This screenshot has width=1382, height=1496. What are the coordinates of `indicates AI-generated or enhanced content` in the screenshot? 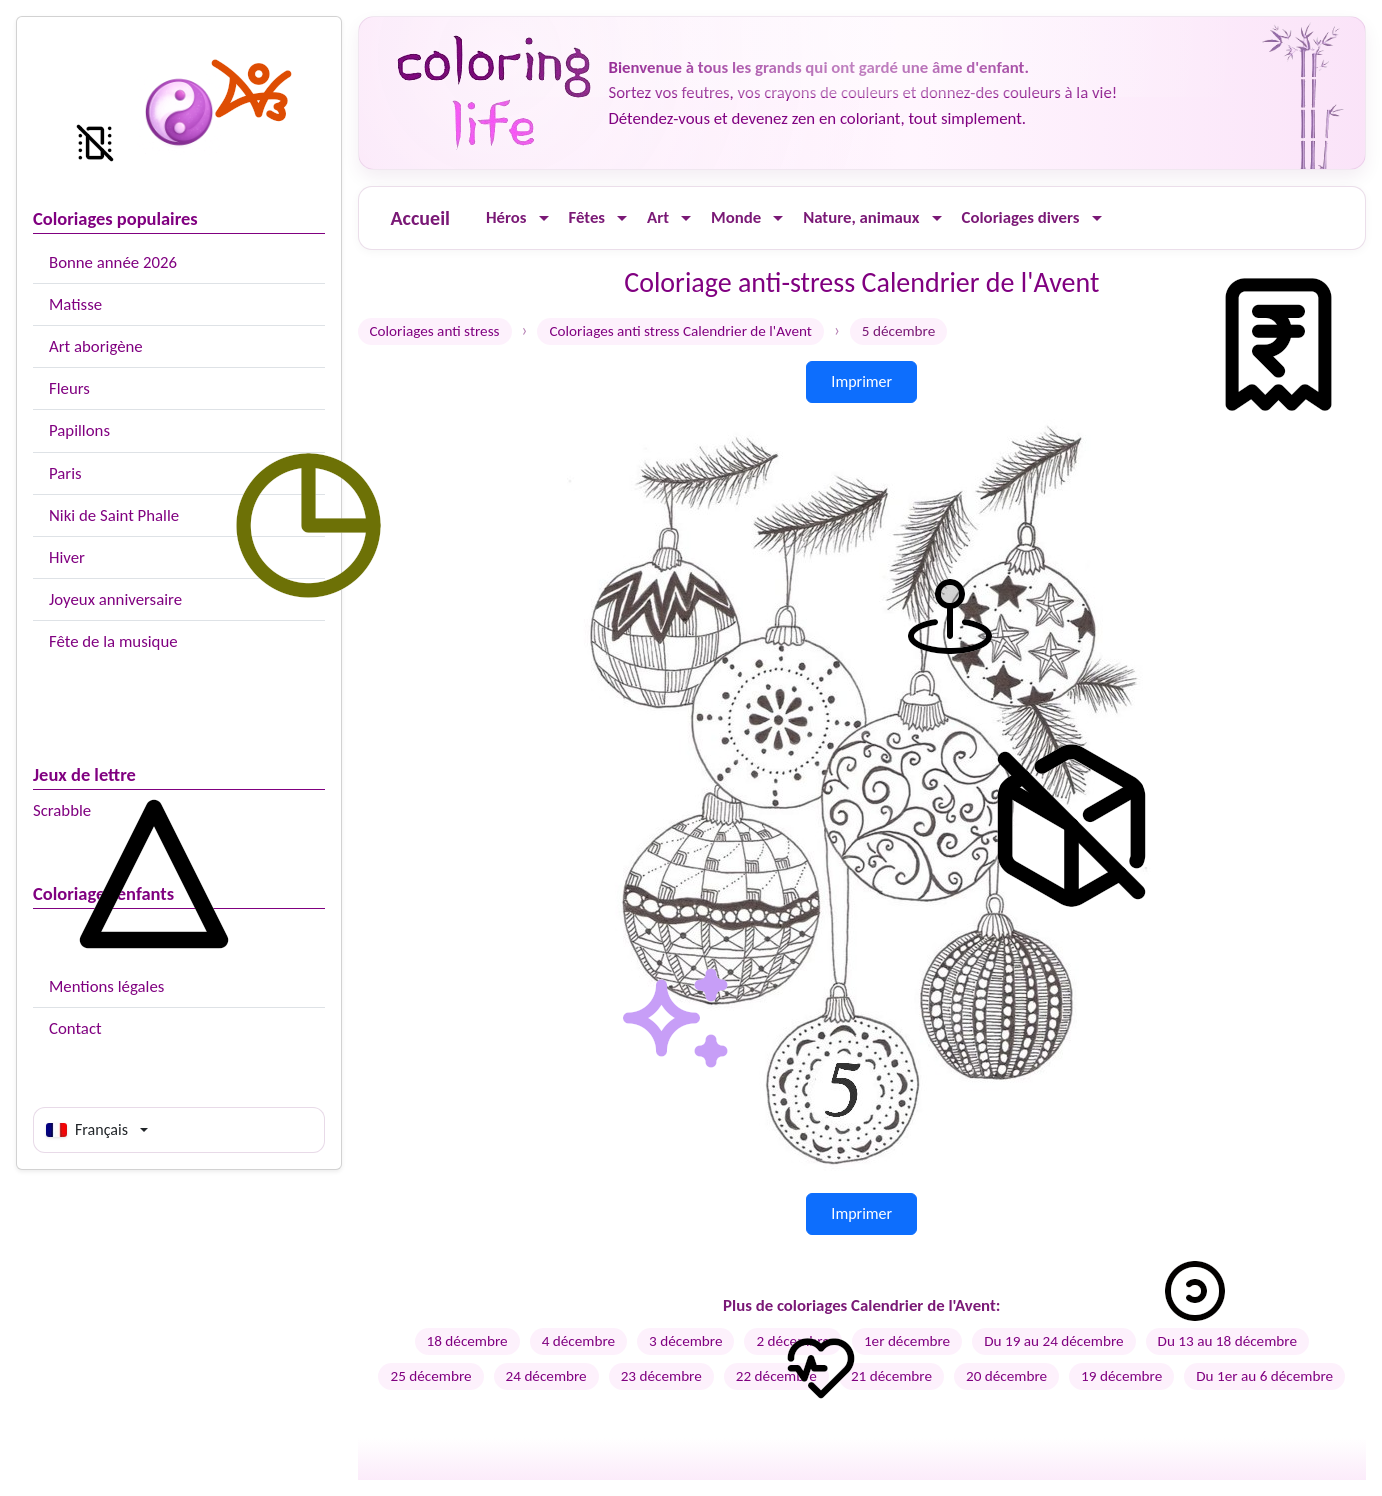 It's located at (678, 1018).